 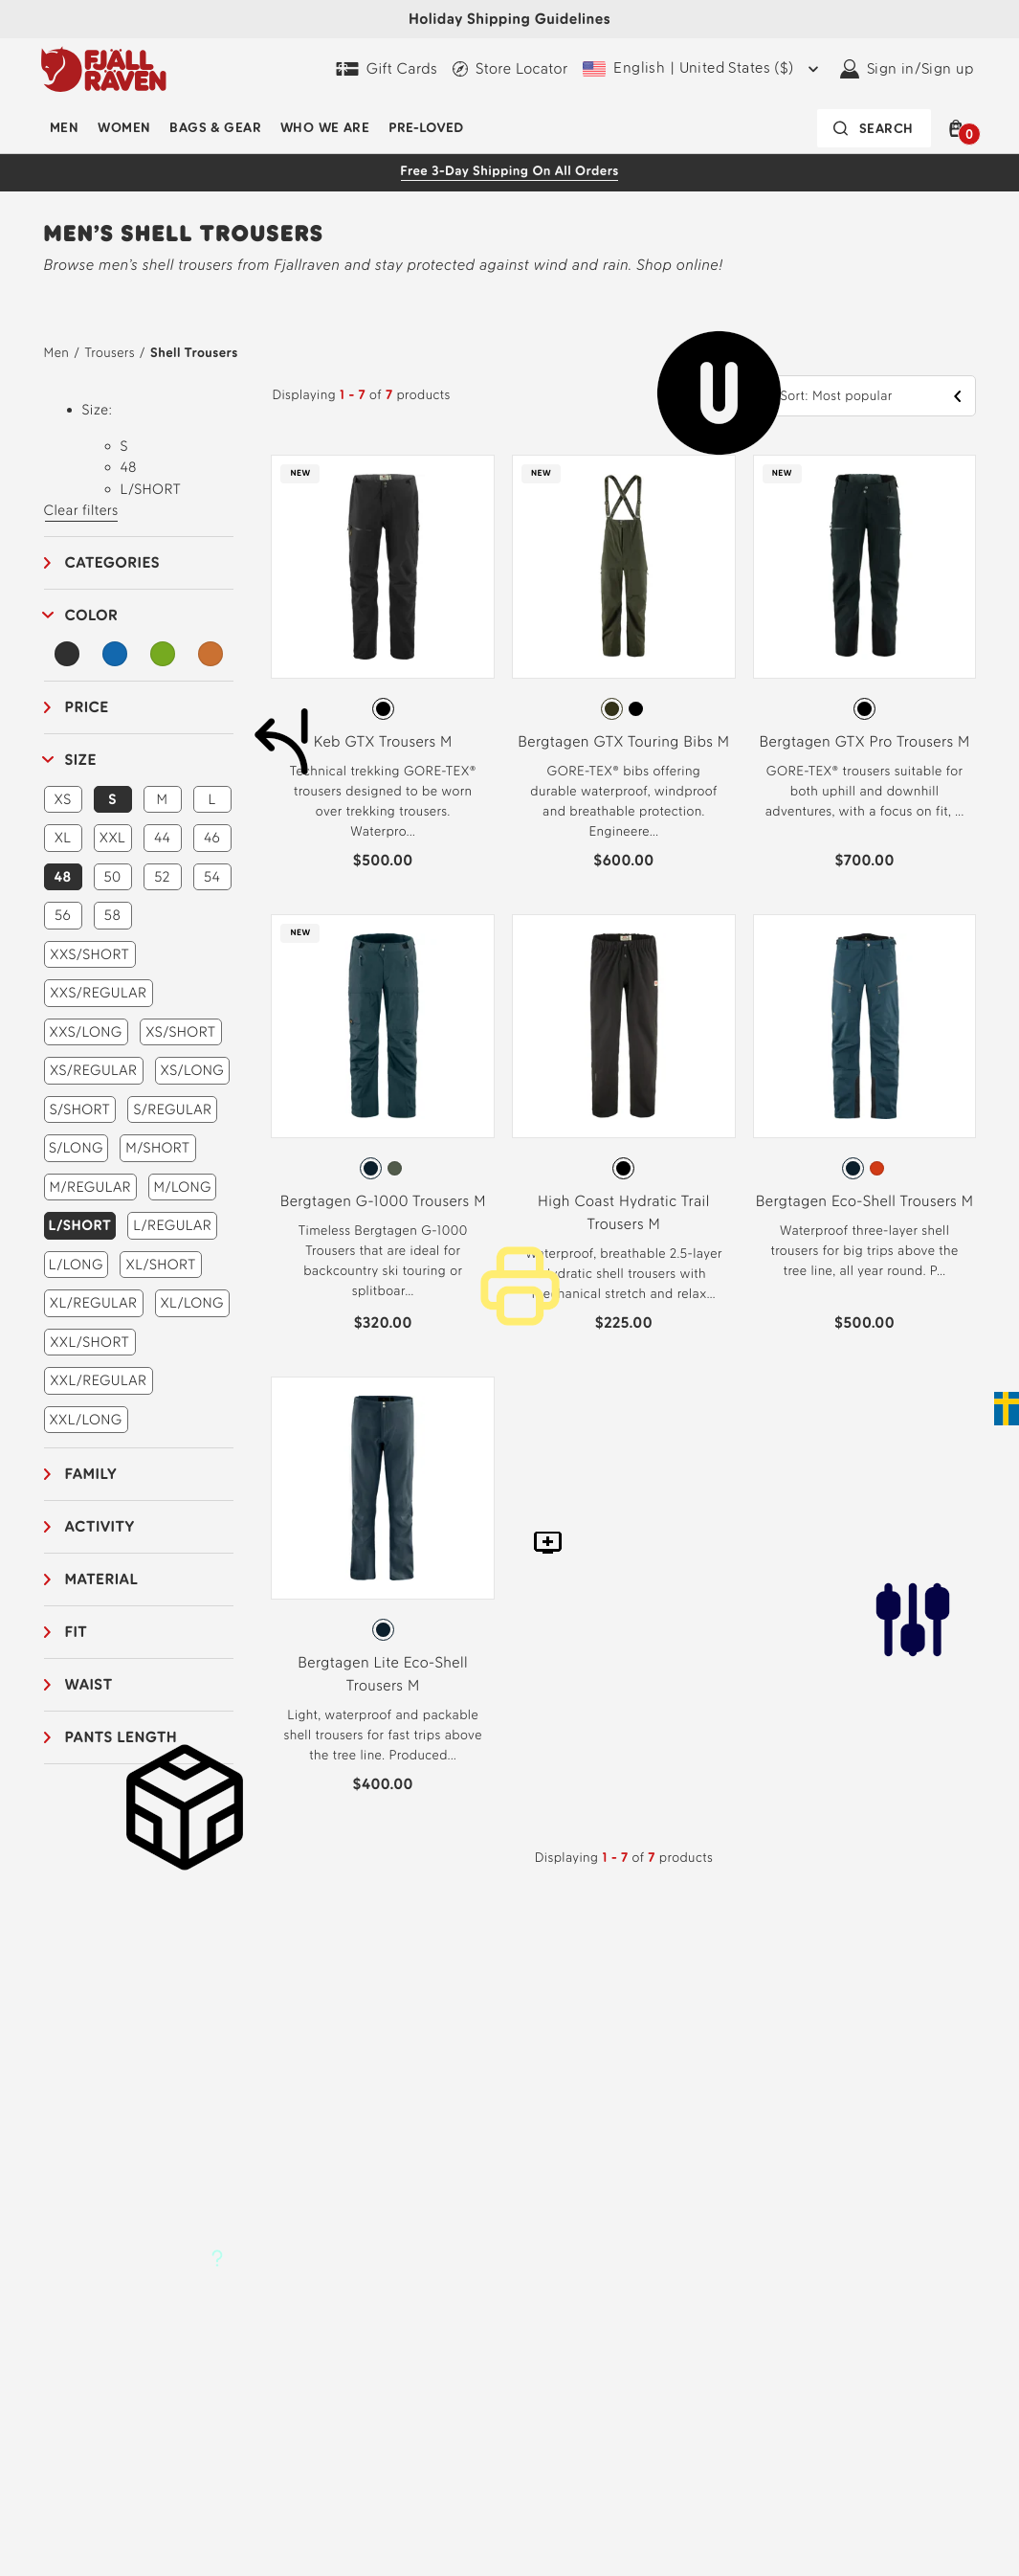 What do you see at coordinates (547, 1542) in the screenshot?
I see `add current video to watch queue` at bounding box center [547, 1542].